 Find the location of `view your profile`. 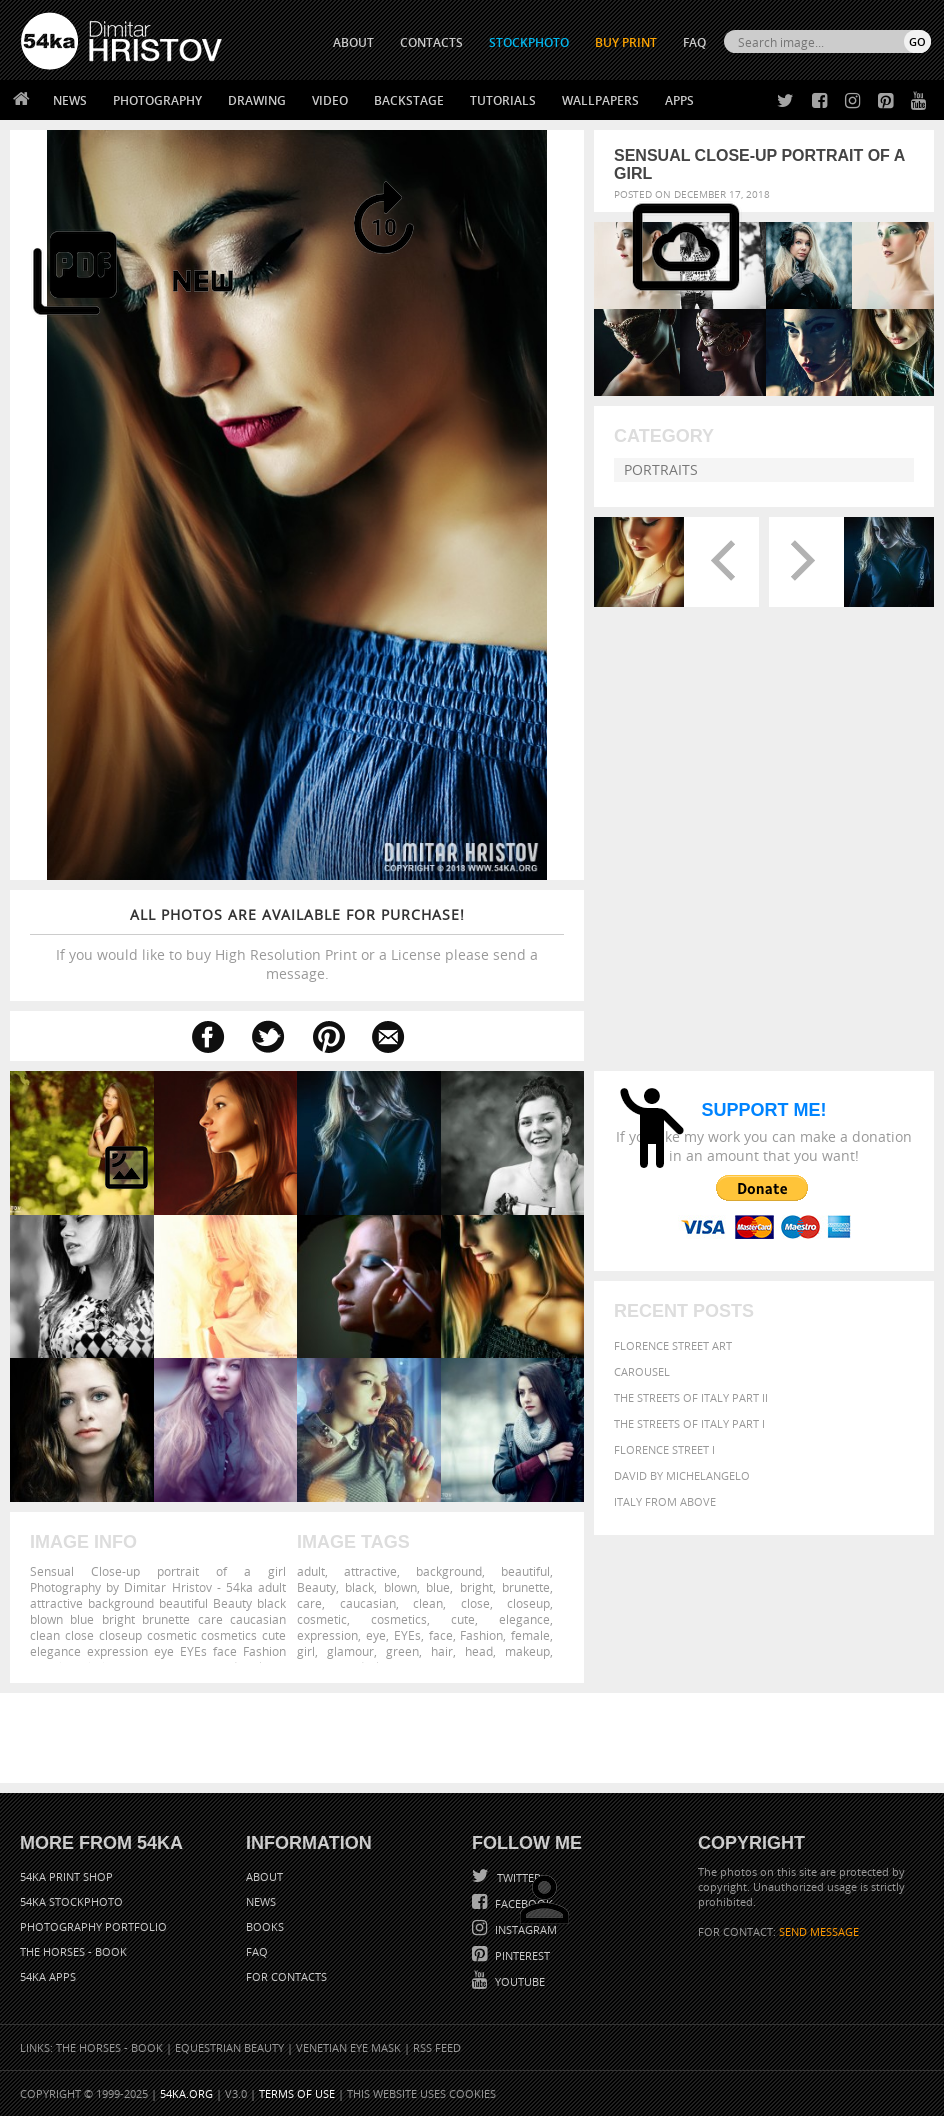

view your profile is located at coordinates (544, 1899).